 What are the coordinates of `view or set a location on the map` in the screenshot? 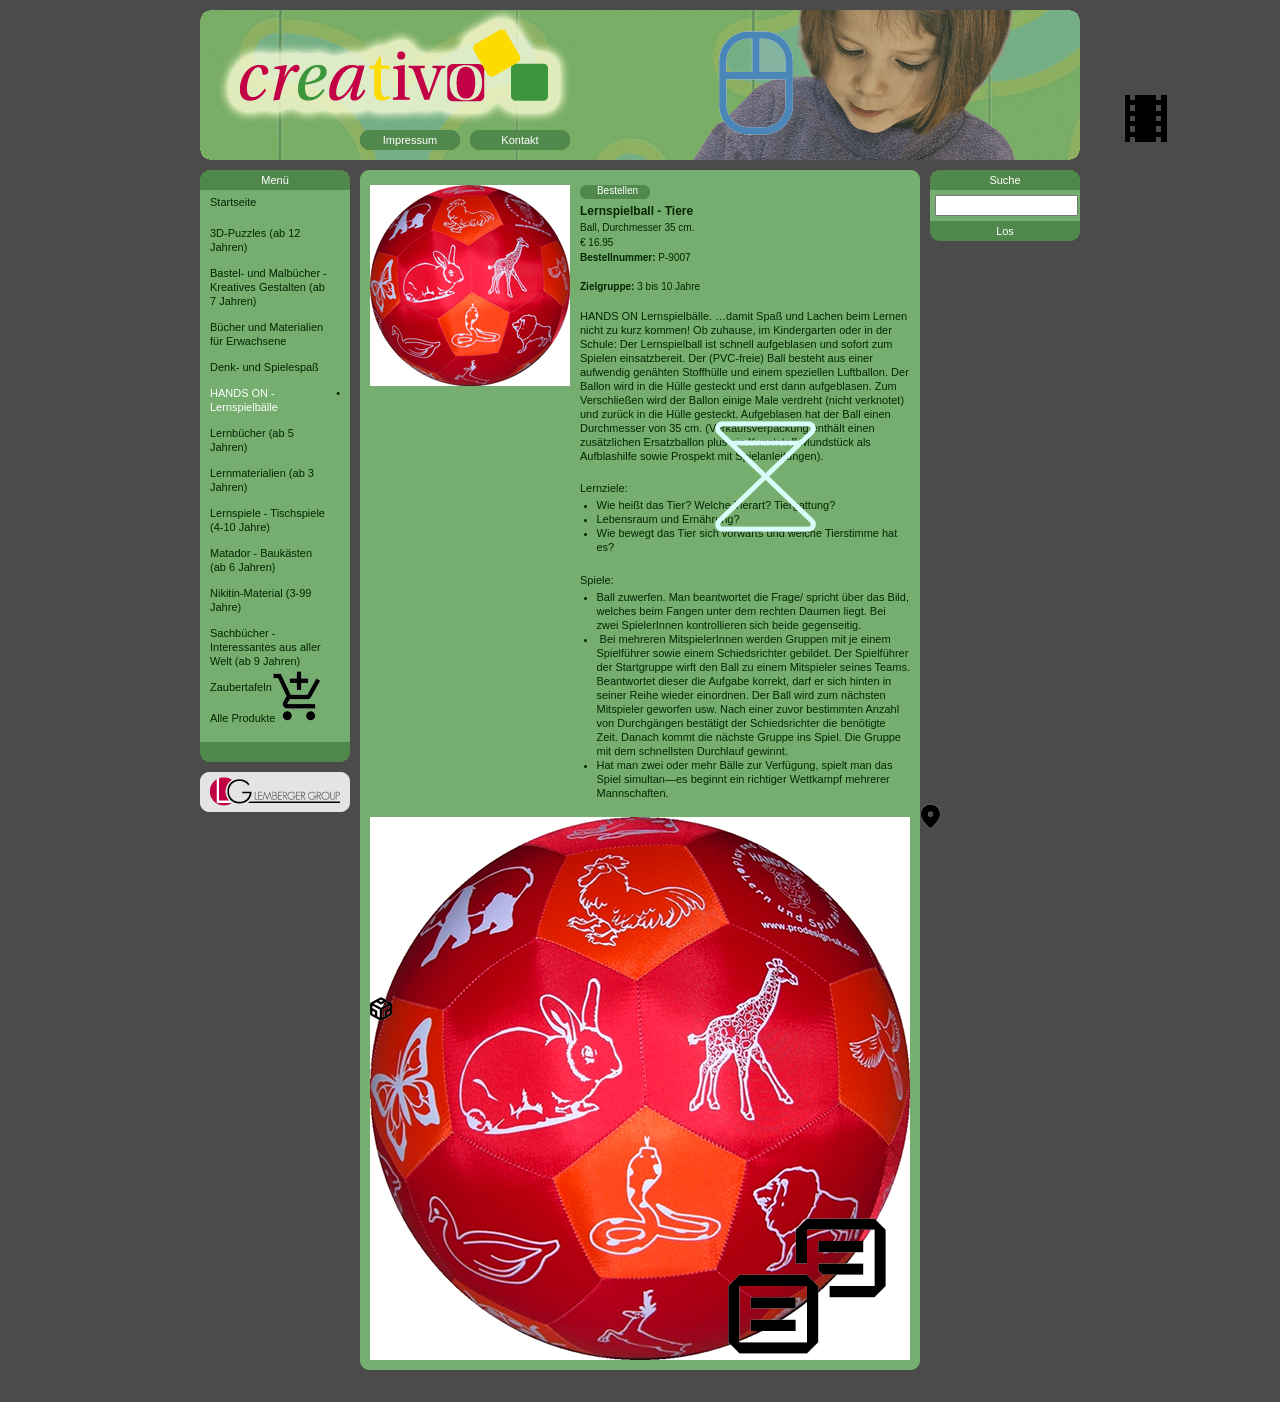 It's located at (930, 816).